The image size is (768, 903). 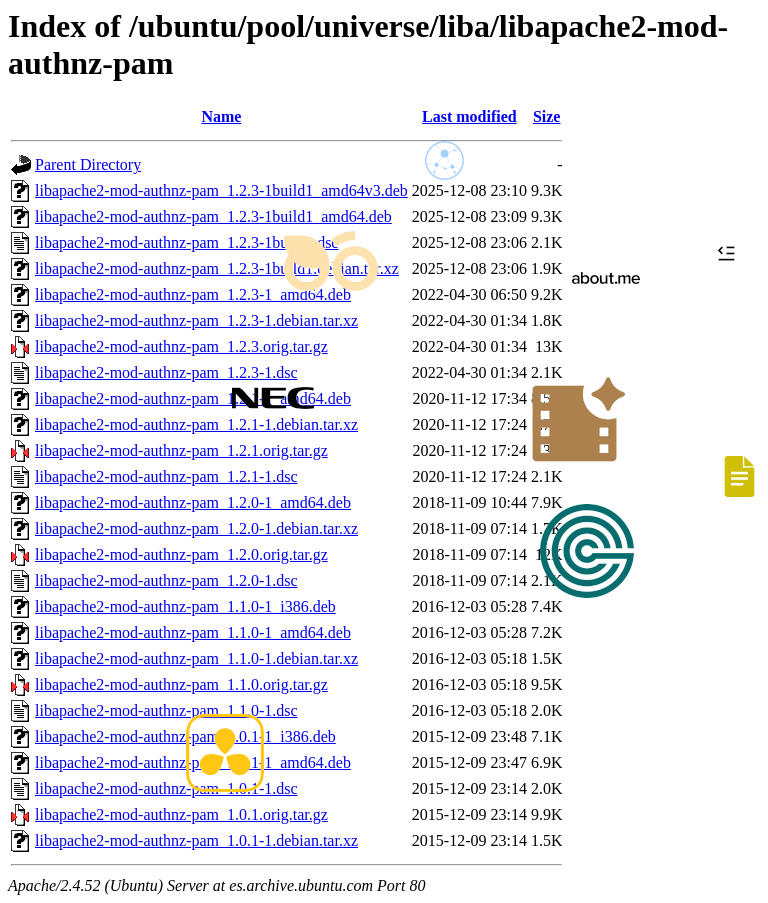 I want to click on open google docs, so click(x=739, y=476).